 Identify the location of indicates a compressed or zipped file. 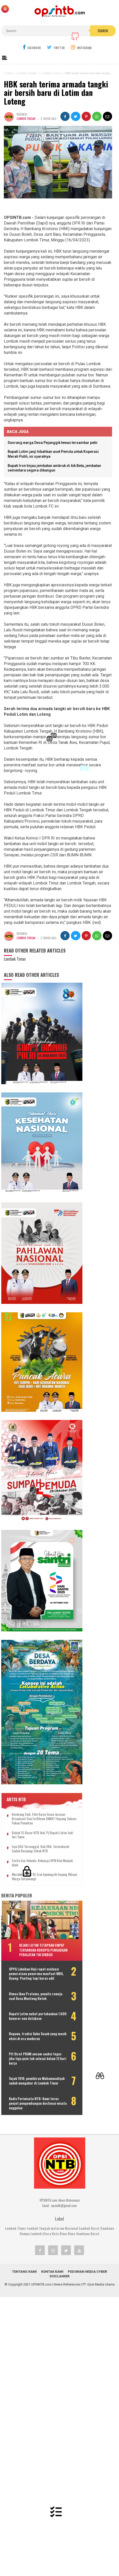
(8, 1317).